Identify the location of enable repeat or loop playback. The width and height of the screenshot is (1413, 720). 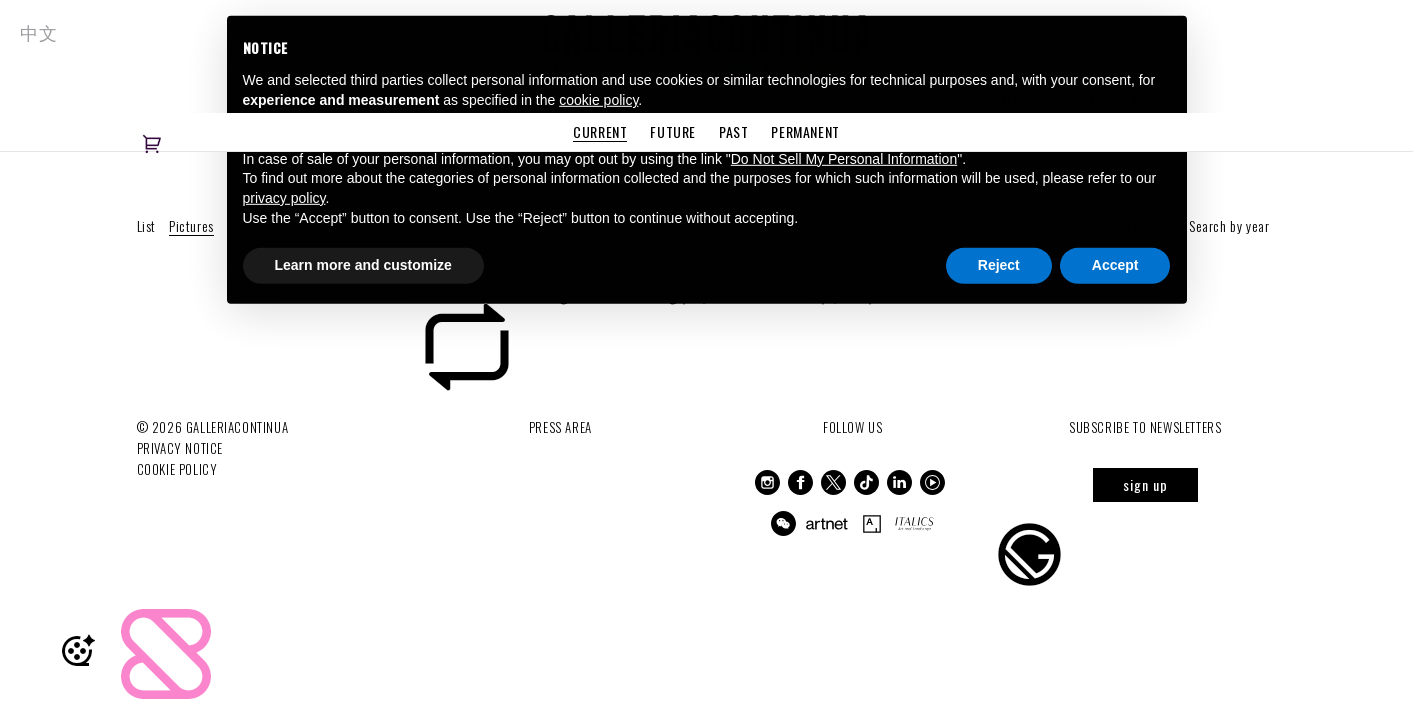
(467, 347).